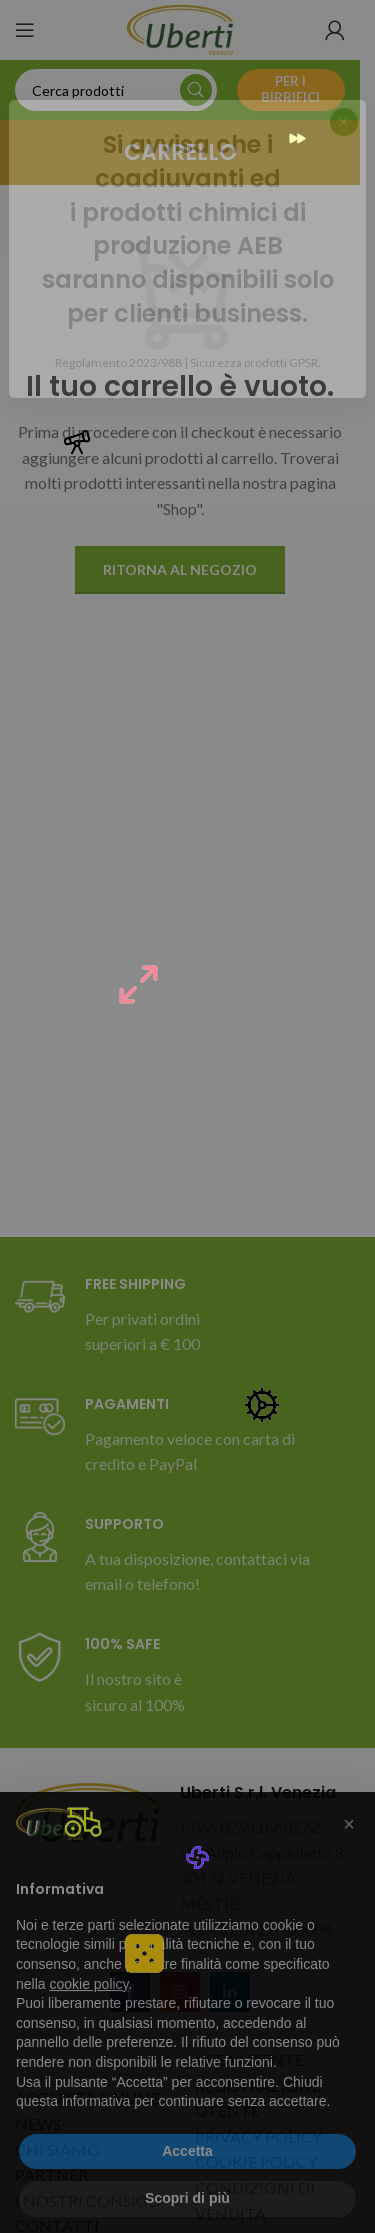 The width and height of the screenshot is (375, 2233). I want to click on adjust fan or ventilation settings, so click(197, 1857).